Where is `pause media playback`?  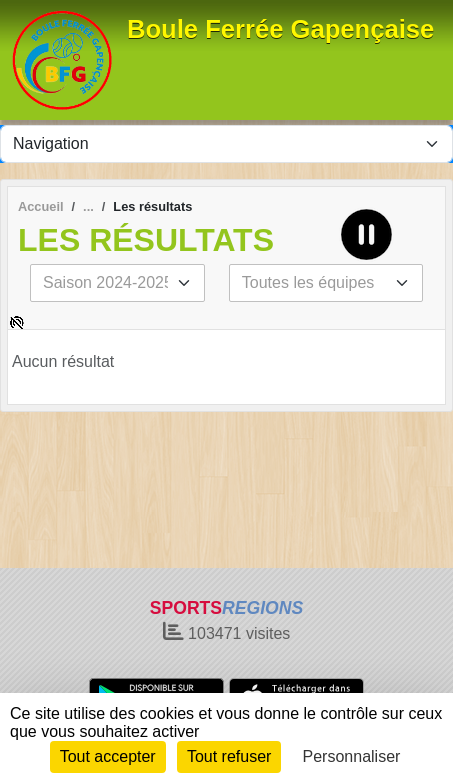 pause media playback is located at coordinates (366, 234).